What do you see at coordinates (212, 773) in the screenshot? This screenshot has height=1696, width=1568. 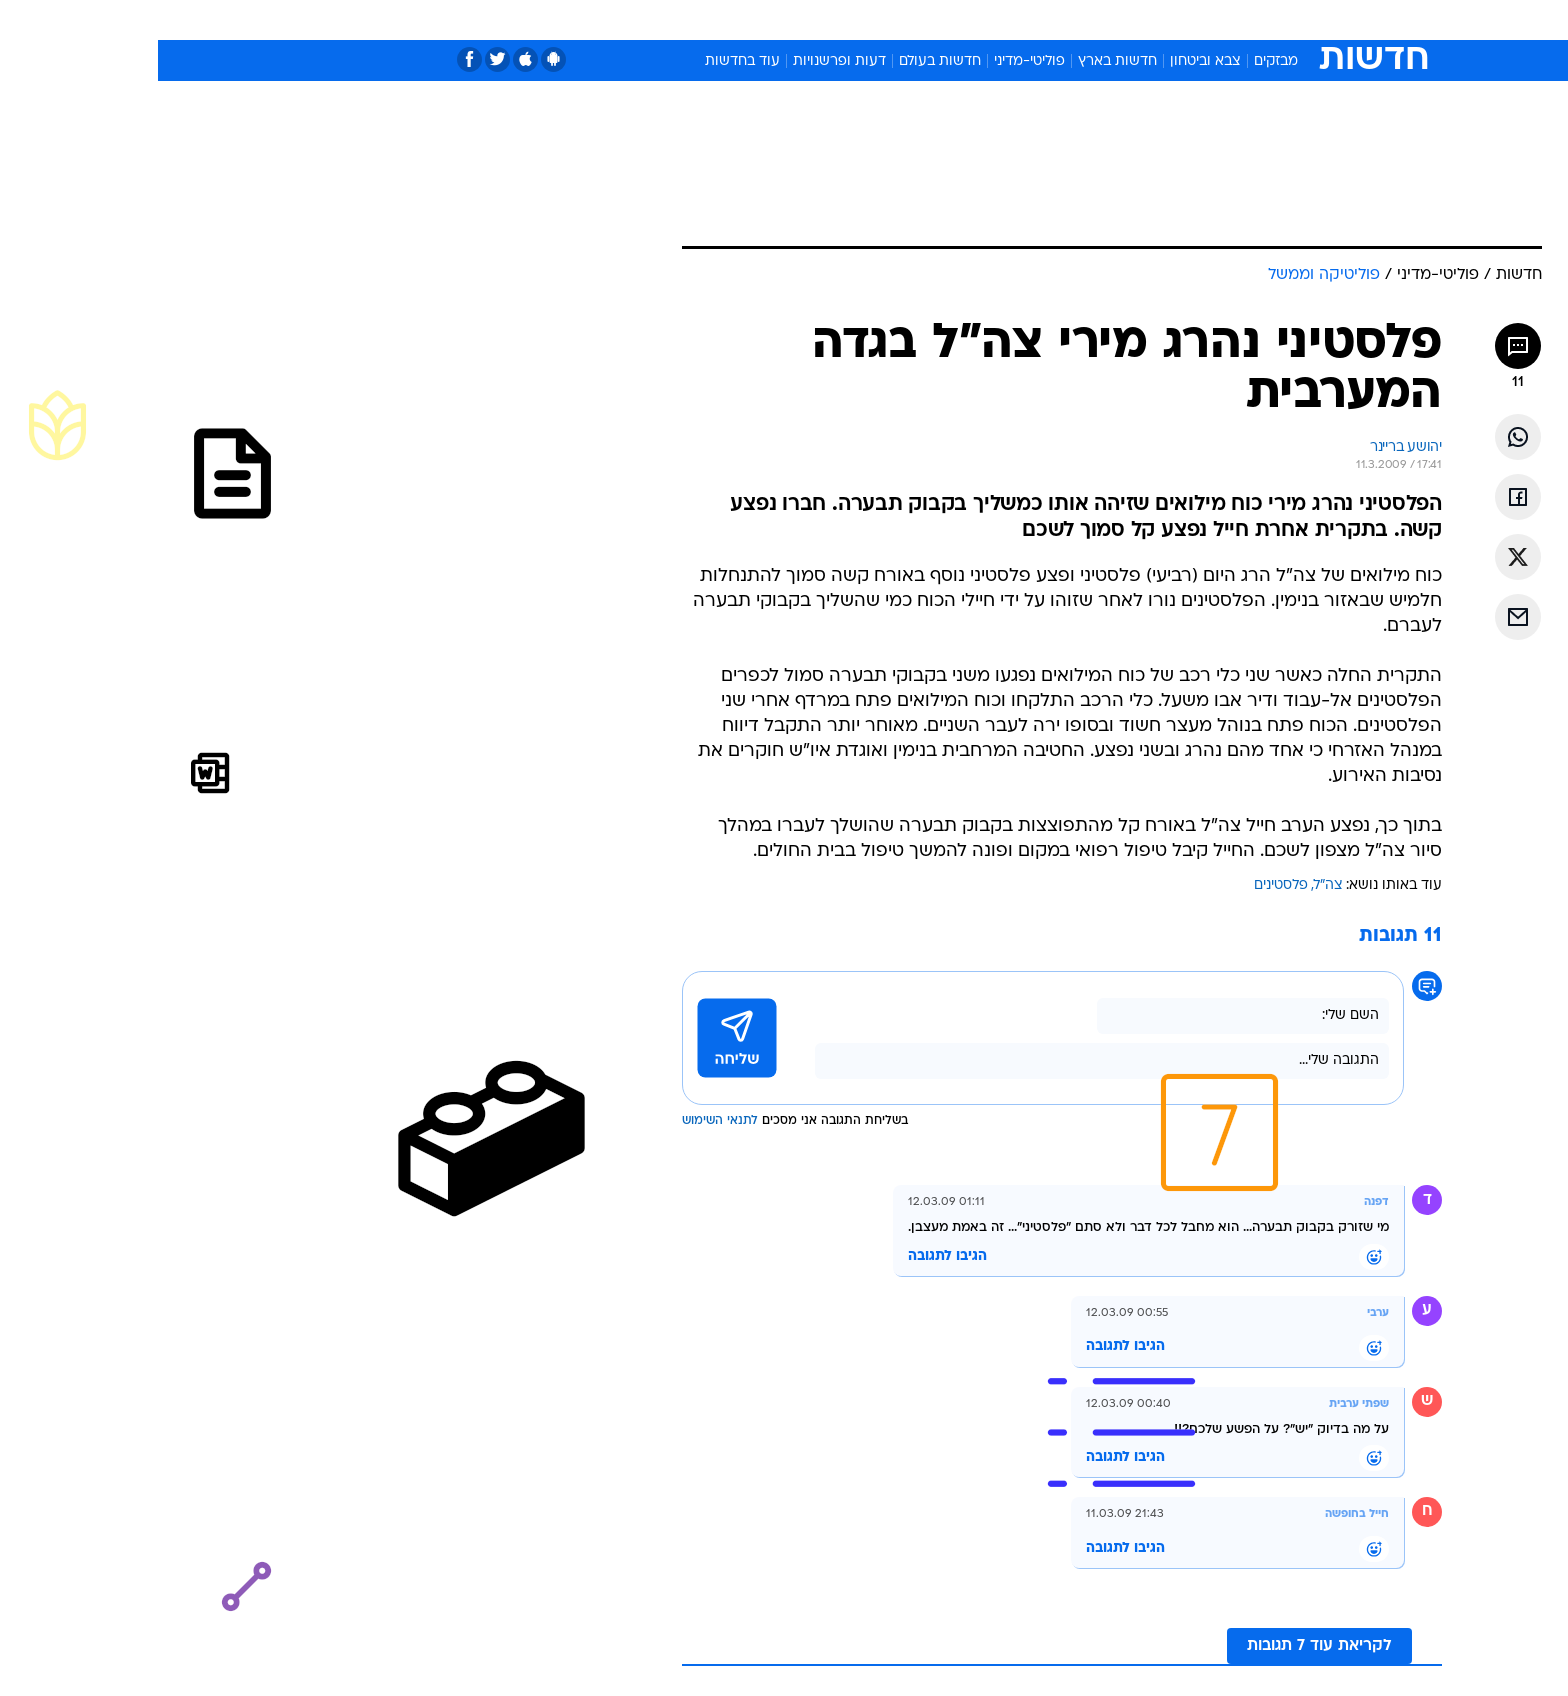 I see `open Microsoft Word` at bounding box center [212, 773].